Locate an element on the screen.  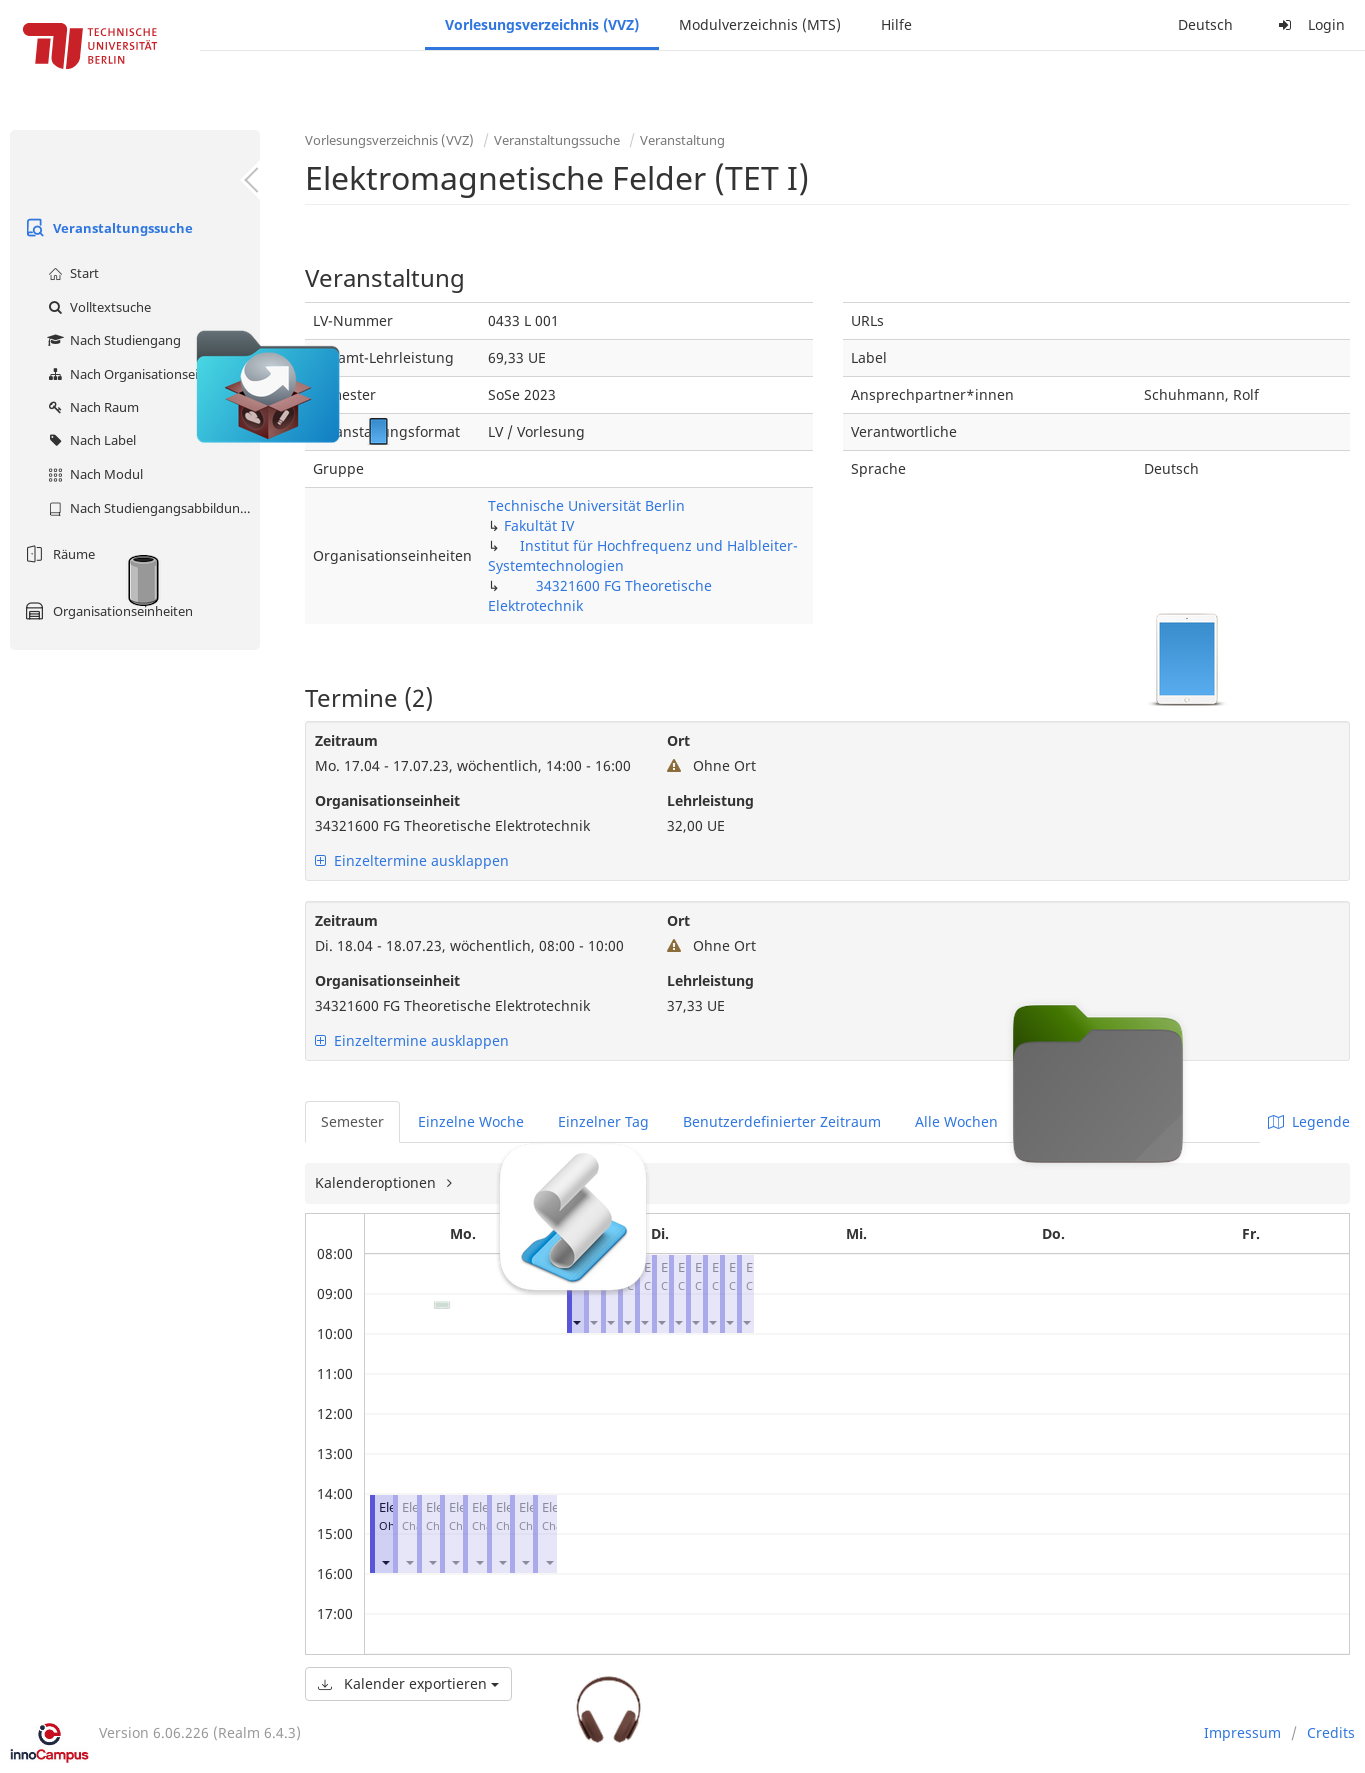
manage folder automation scripts is located at coordinates (573, 1217).